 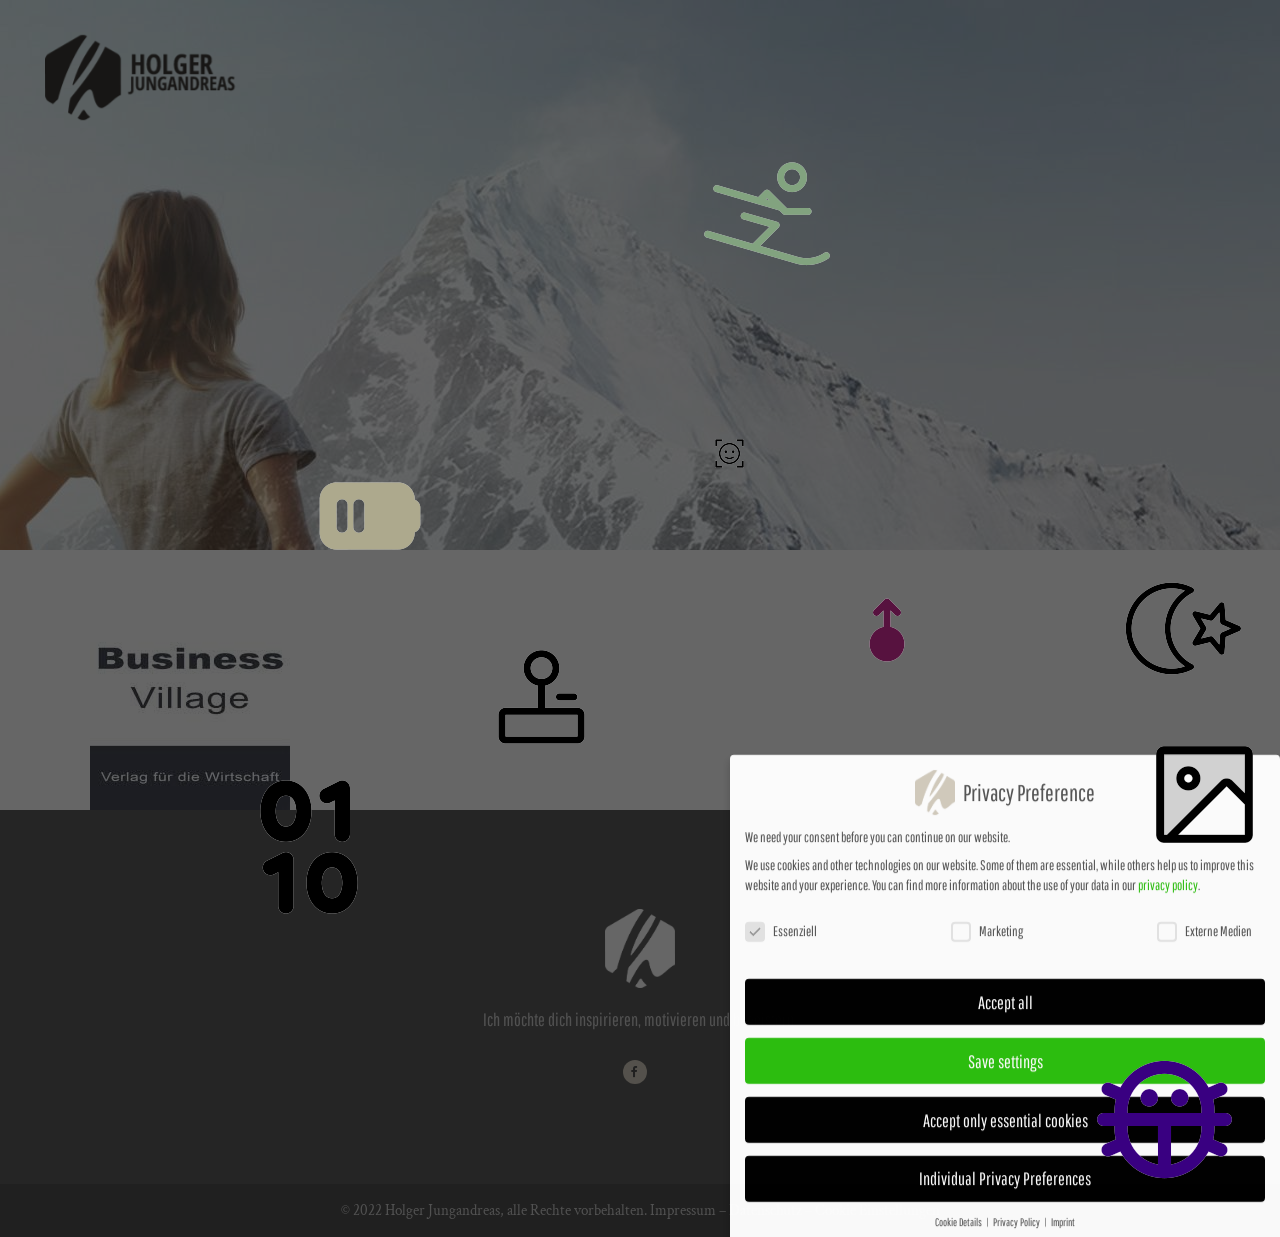 What do you see at coordinates (1204, 794) in the screenshot?
I see `view image or photo` at bounding box center [1204, 794].